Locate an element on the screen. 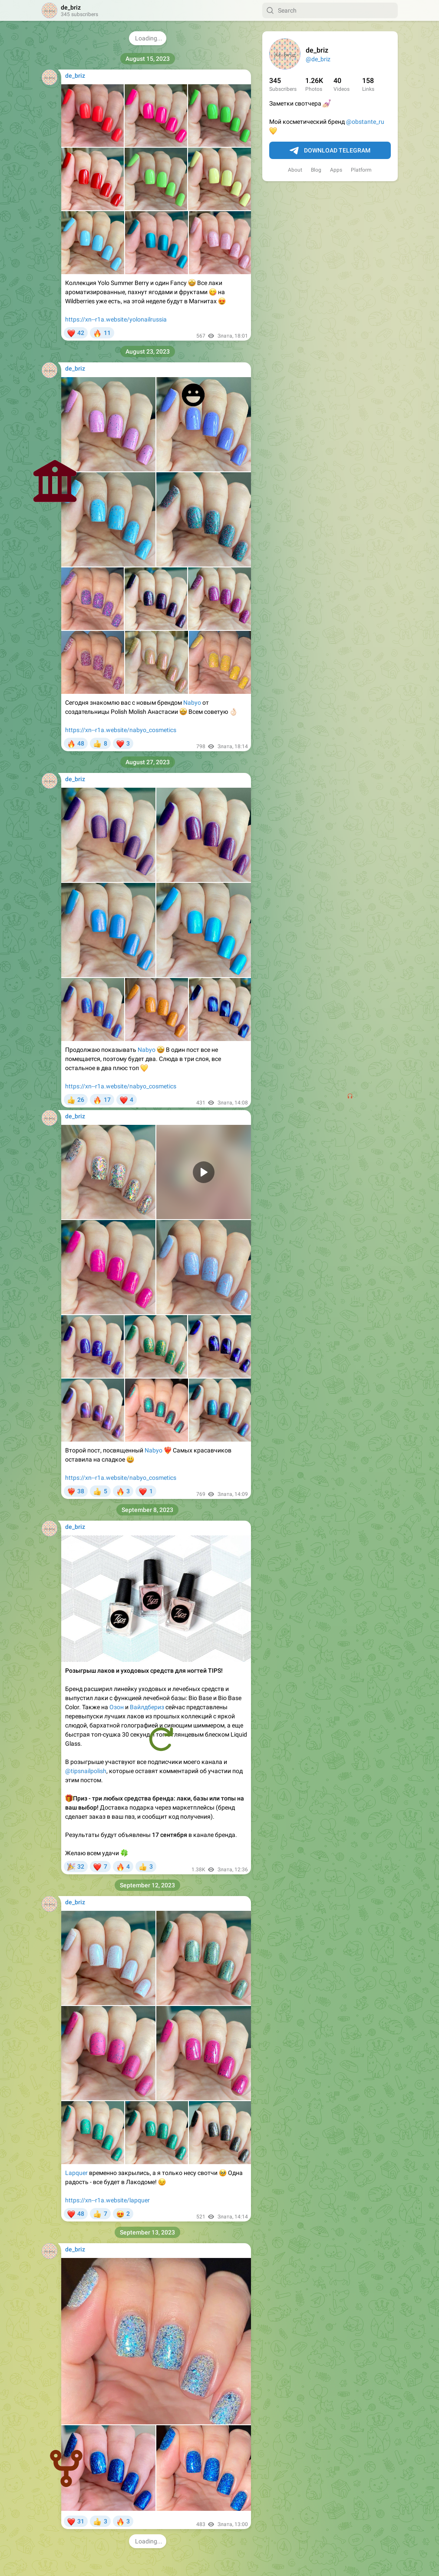 The height and width of the screenshot is (2576, 439). access audio or music player is located at coordinates (350, 1096).